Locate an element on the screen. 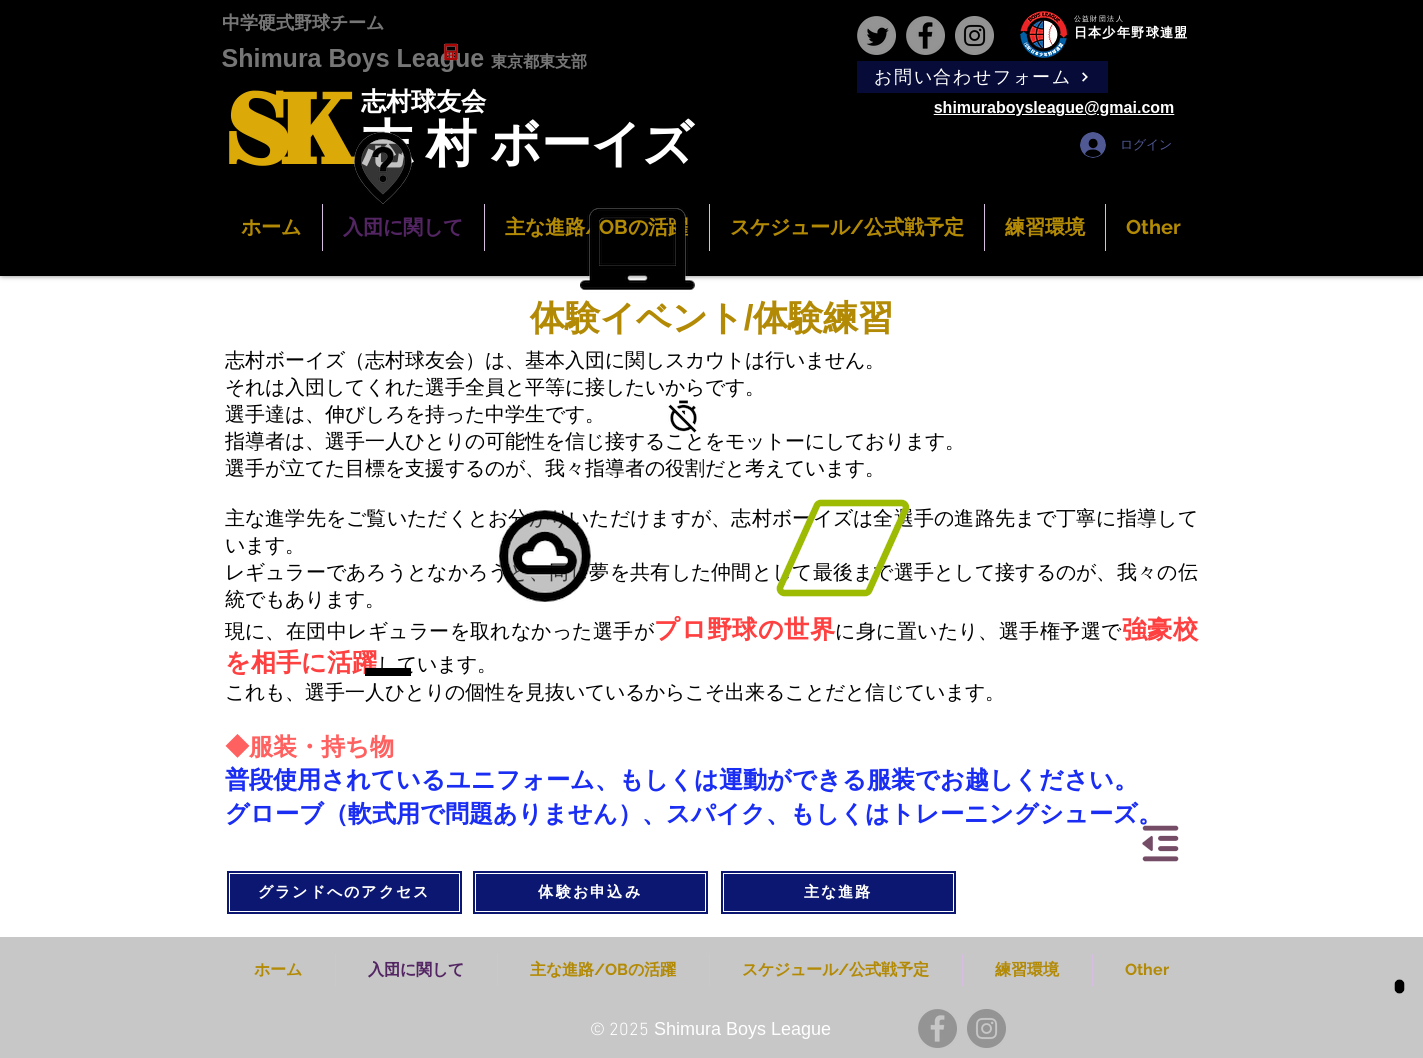 The width and height of the screenshot is (1423, 1058). disable or cancel timer is located at coordinates (683, 416).